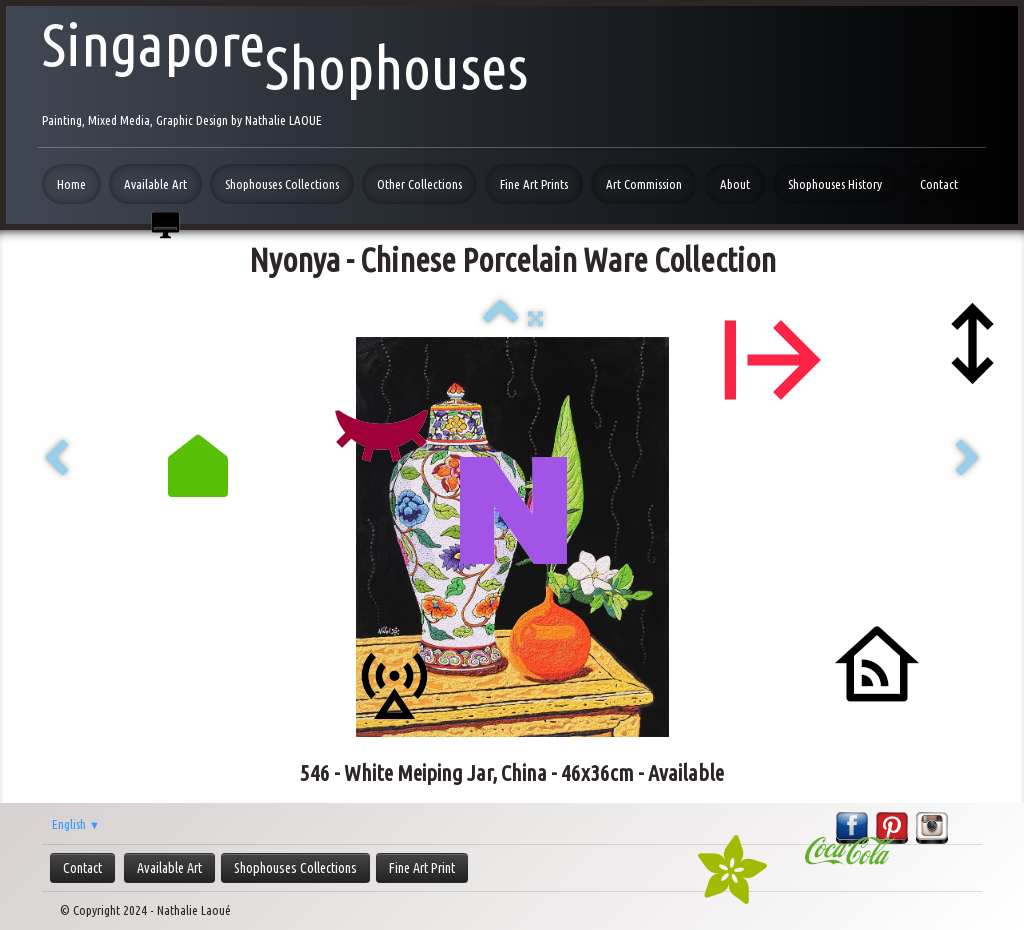 Image resolution: width=1024 pixels, height=930 pixels. Describe the element at coordinates (513, 510) in the screenshot. I see `open Naver app` at that location.